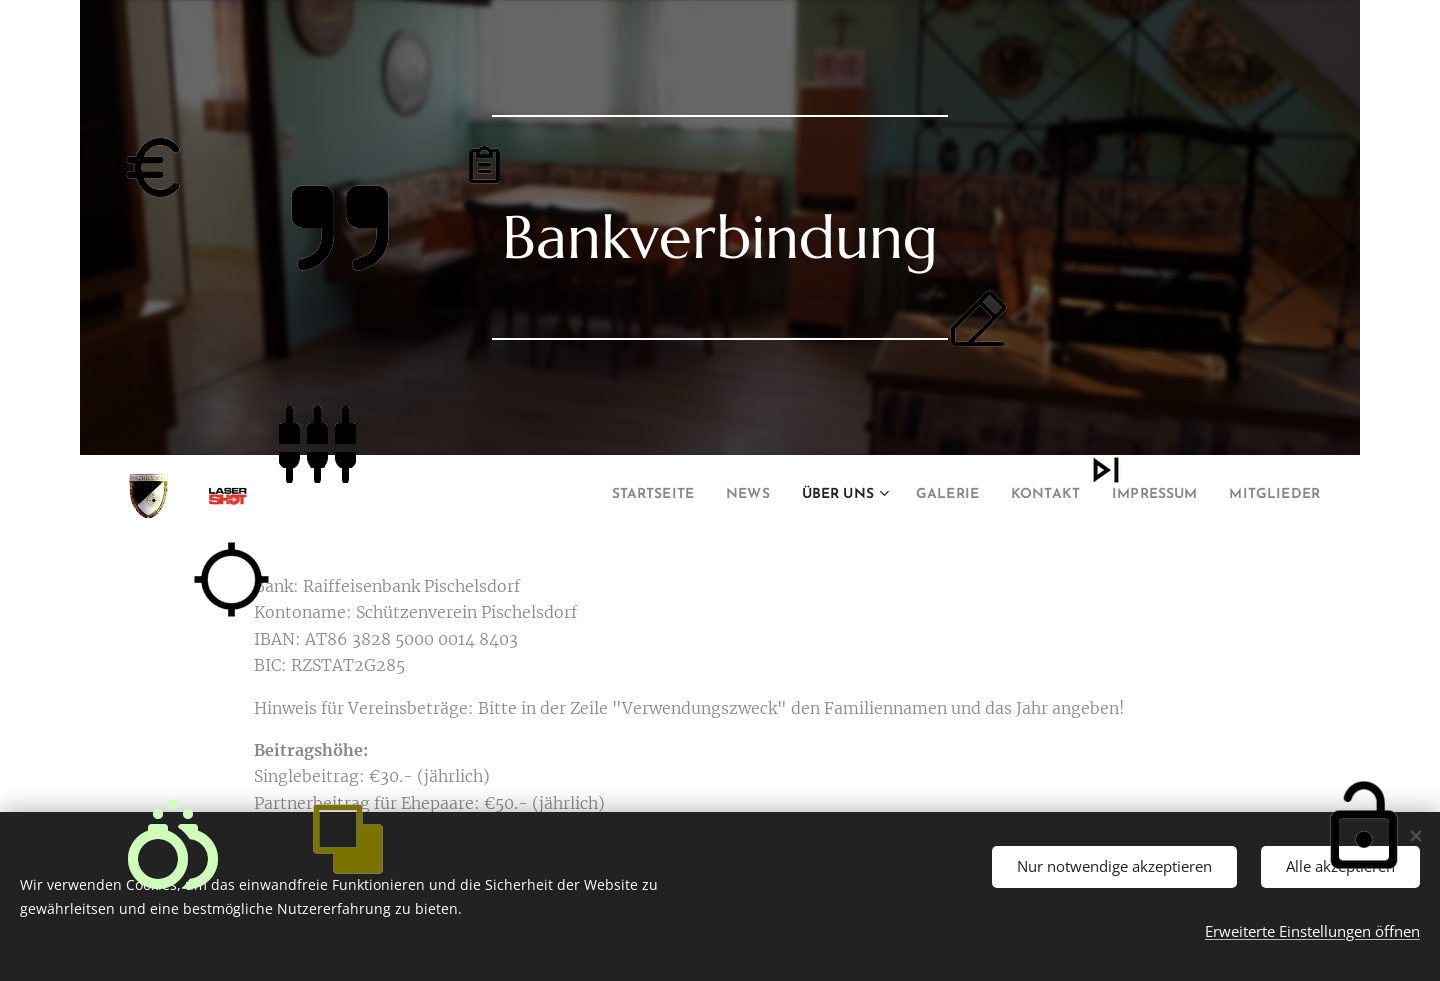 Image resolution: width=1440 pixels, height=981 pixels. I want to click on indicates an unlocked or unsecured state, so click(1364, 827).